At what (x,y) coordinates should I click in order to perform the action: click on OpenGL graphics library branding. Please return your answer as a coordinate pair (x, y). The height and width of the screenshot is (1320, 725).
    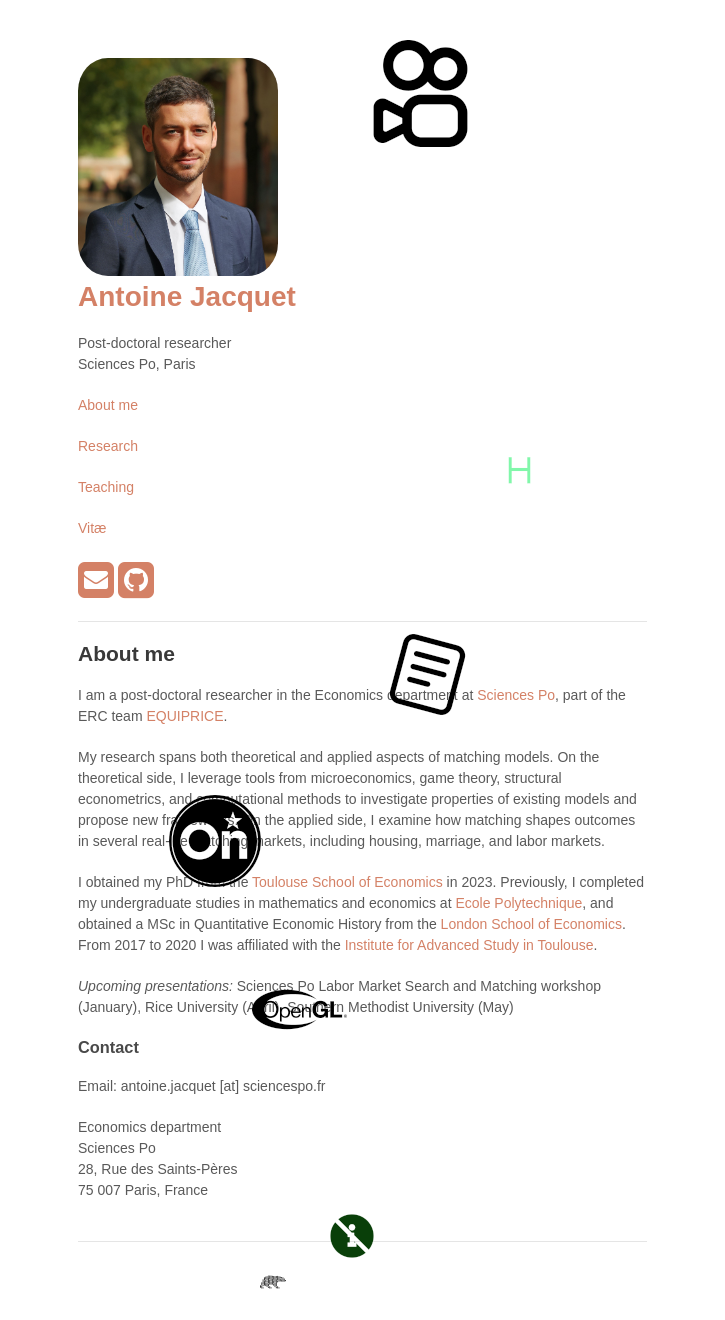
    Looking at the image, I should click on (299, 1009).